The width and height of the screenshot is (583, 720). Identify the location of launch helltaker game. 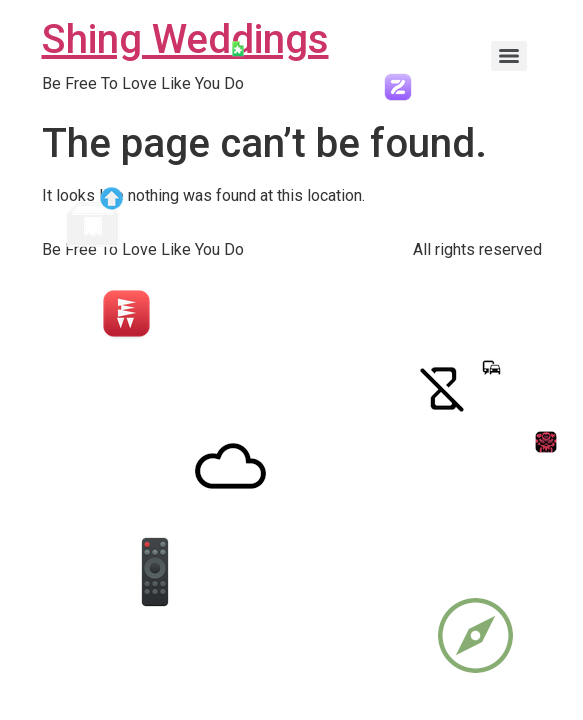
(546, 442).